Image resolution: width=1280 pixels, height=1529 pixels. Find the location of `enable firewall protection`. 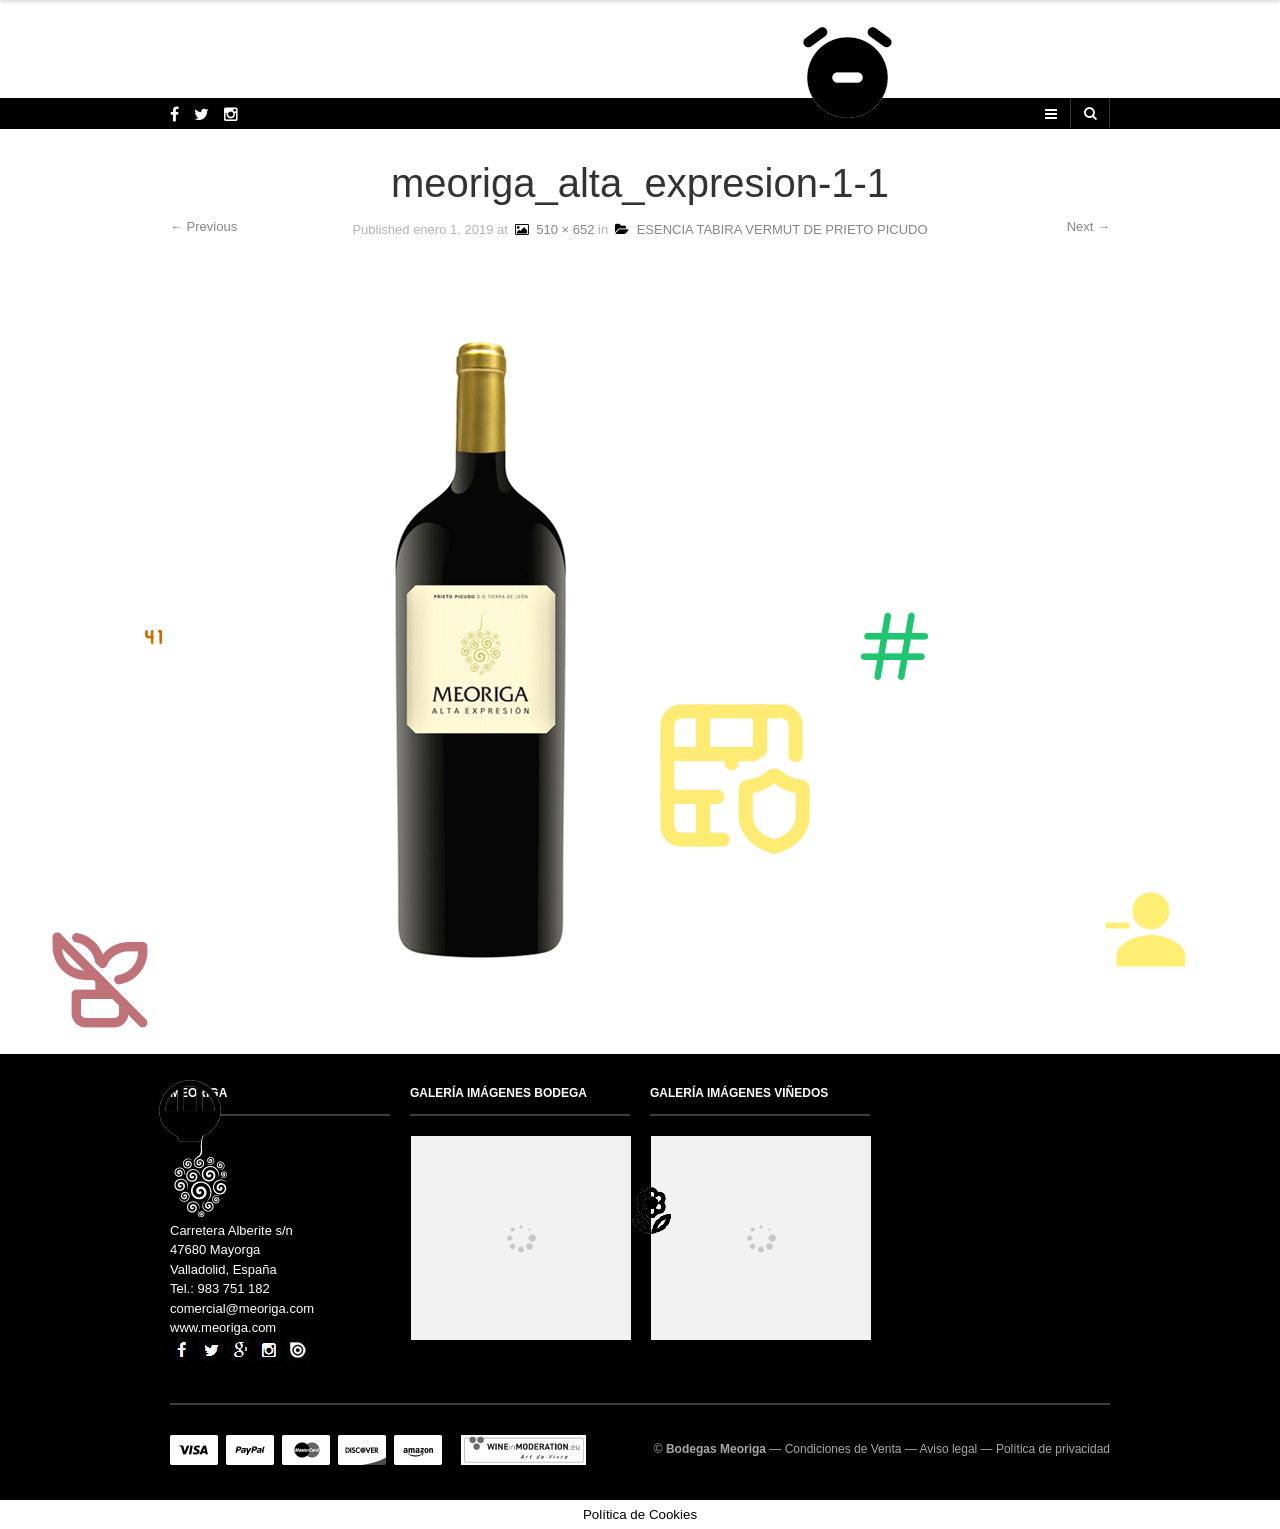

enable firewall protection is located at coordinates (731, 775).